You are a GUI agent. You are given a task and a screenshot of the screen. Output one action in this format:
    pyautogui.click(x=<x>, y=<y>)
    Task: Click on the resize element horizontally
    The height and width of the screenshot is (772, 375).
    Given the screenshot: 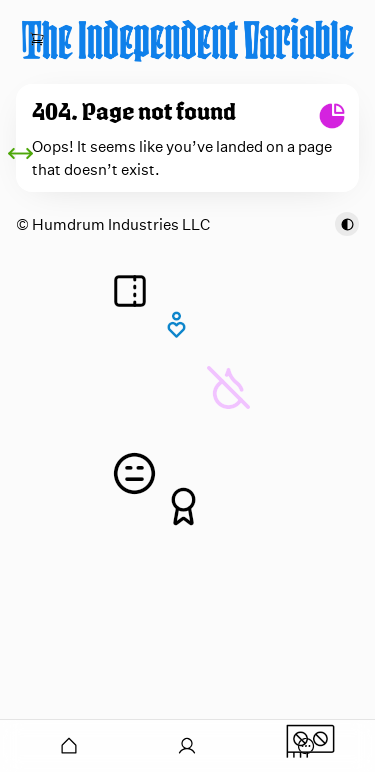 What is the action you would take?
    pyautogui.click(x=20, y=153)
    